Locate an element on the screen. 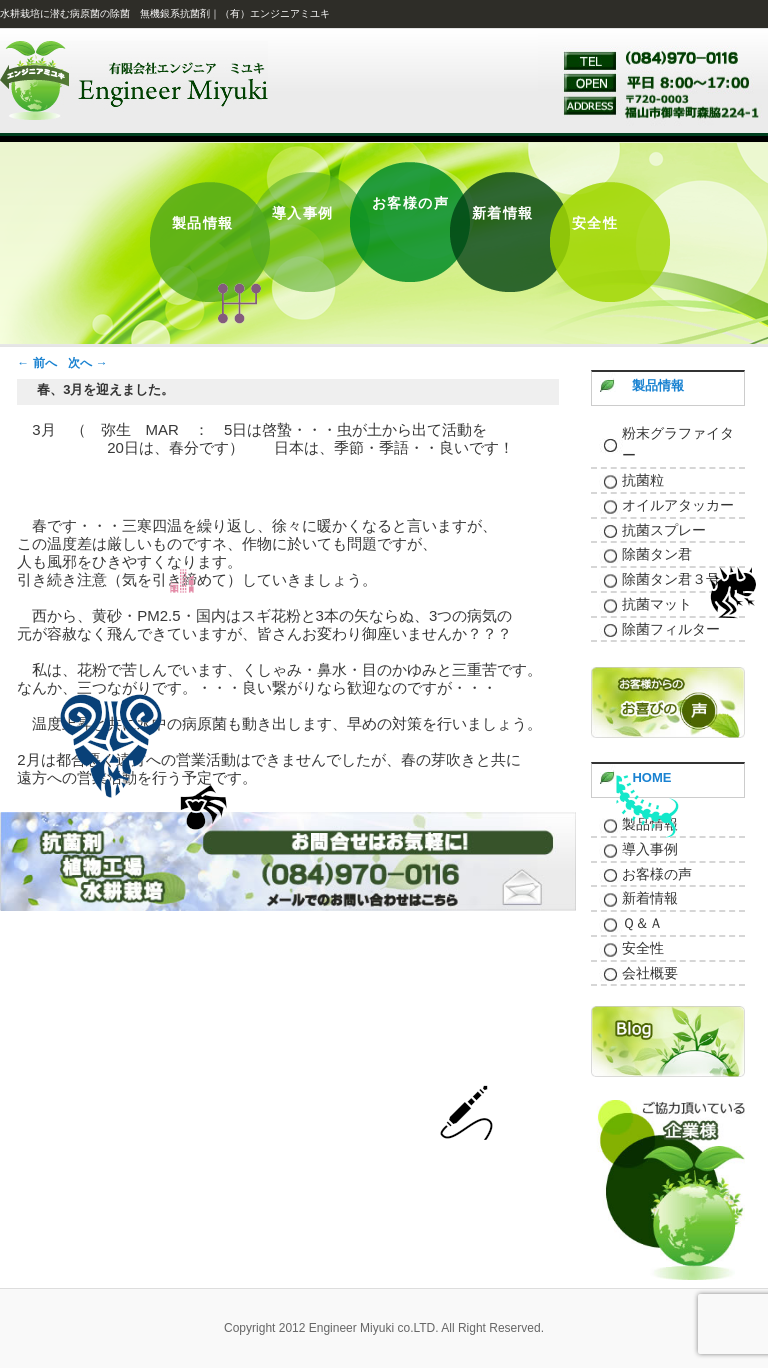 The image size is (768, 1368). select troglodyte character or creature class is located at coordinates (733, 592).